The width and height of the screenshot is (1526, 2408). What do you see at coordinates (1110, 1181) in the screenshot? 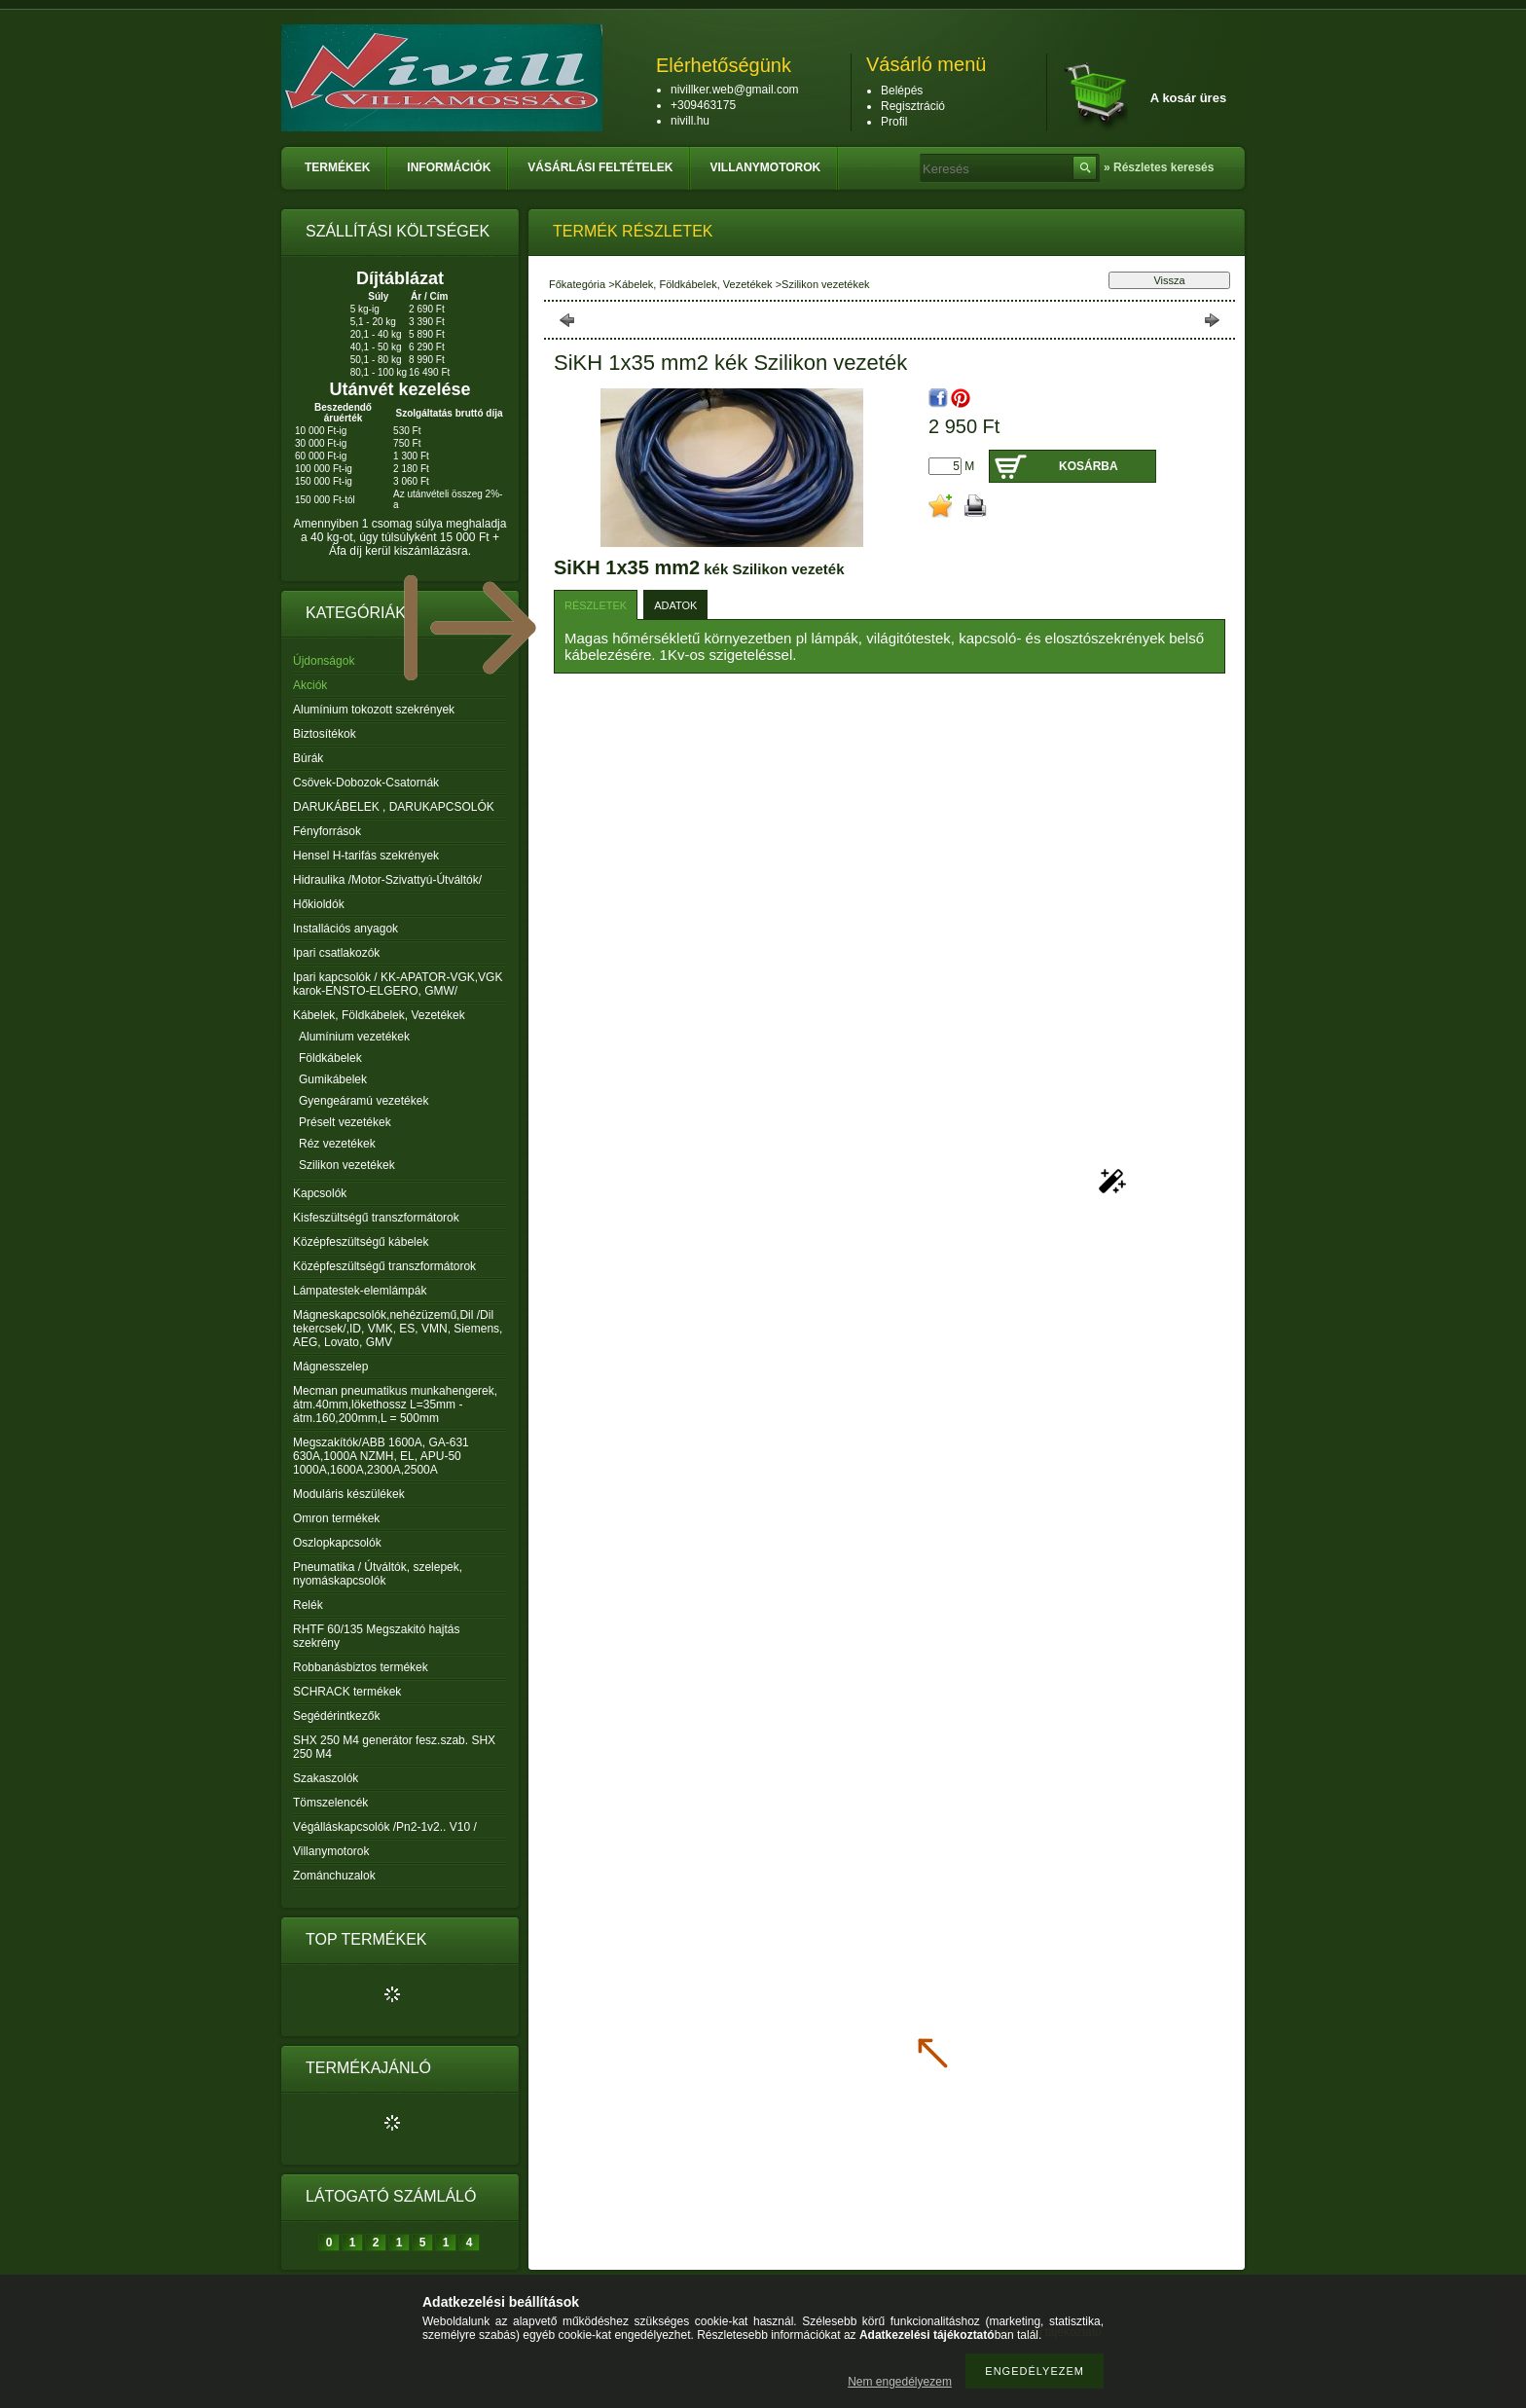
I see `apply automatic enhancements or effects` at bounding box center [1110, 1181].